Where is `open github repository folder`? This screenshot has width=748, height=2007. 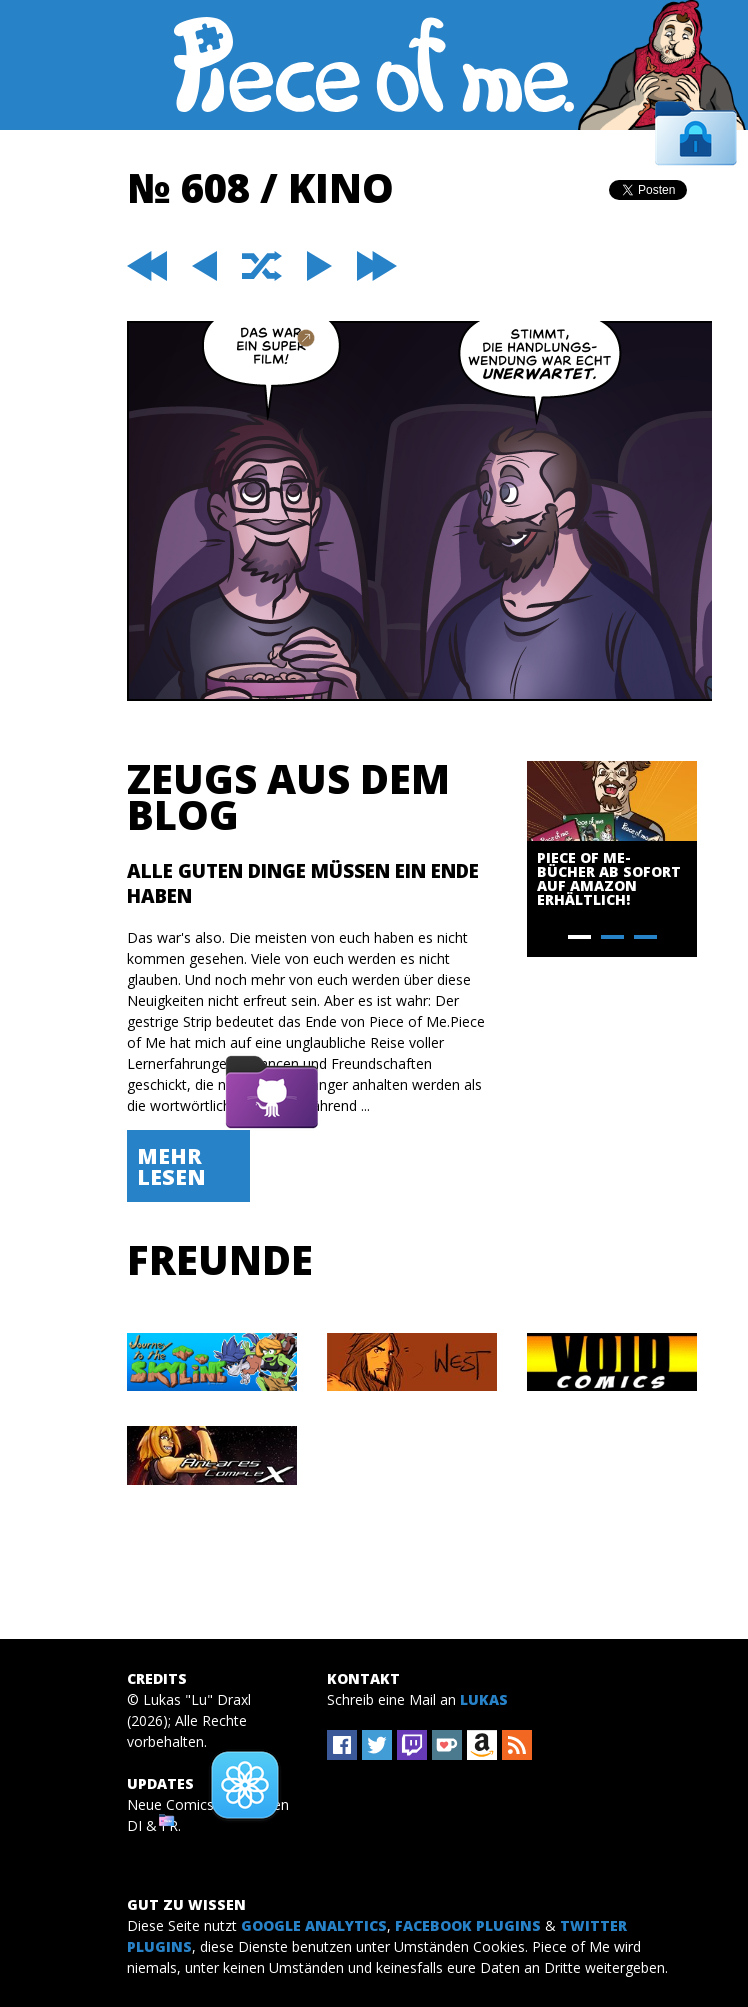 open github repository folder is located at coordinates (271, 1094).